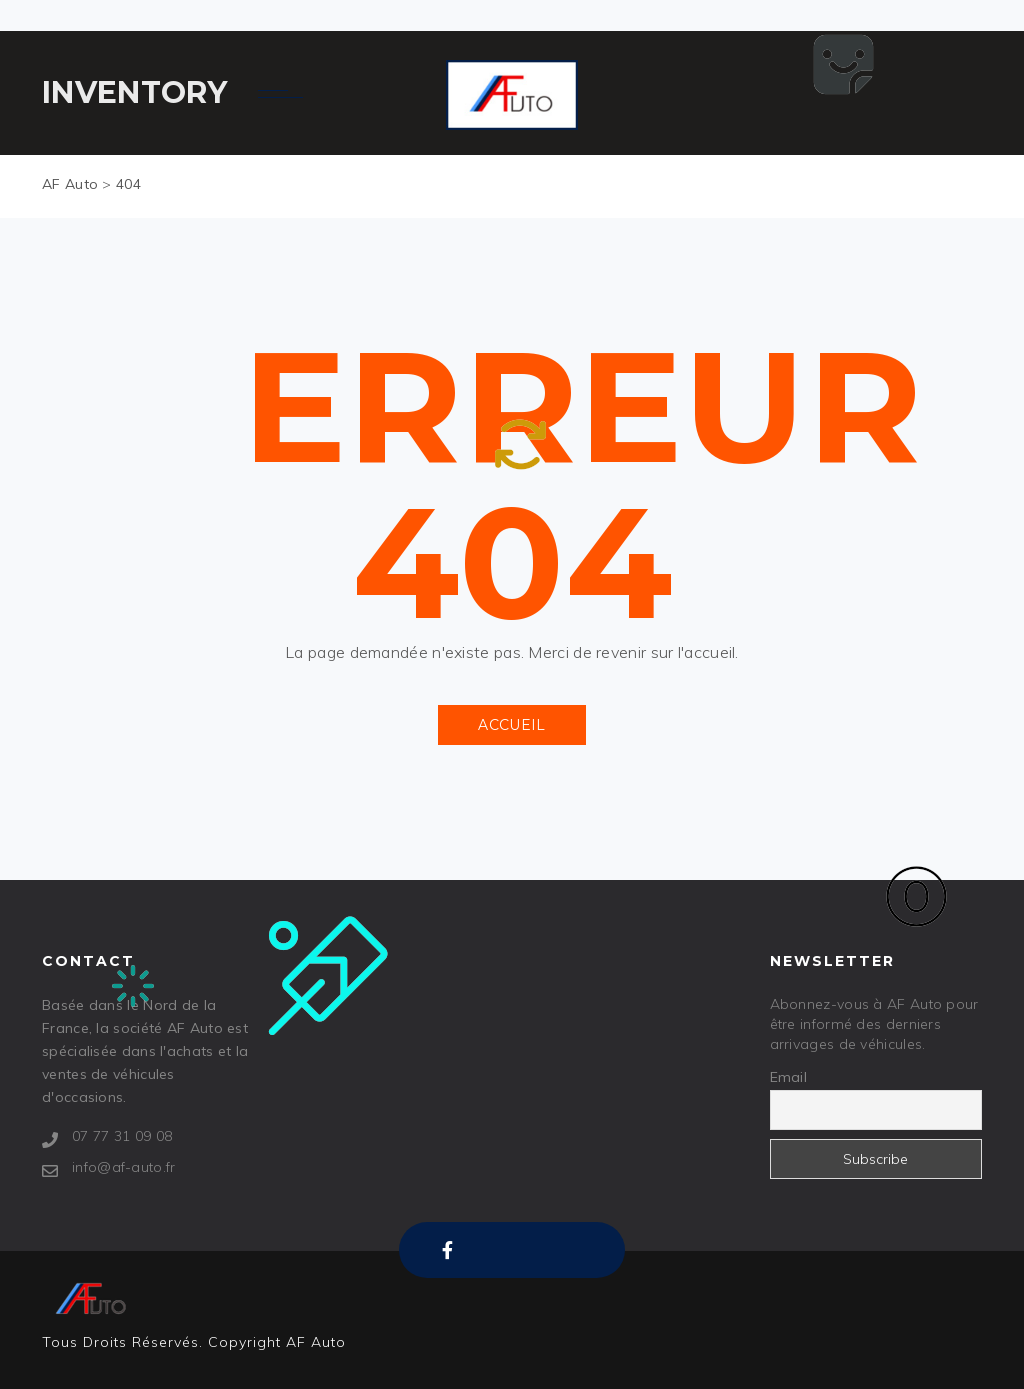  What do you see at coordinates (520, 444) in the screenshot?
I see `refresh or reload content` at bounding box center [520, 444].